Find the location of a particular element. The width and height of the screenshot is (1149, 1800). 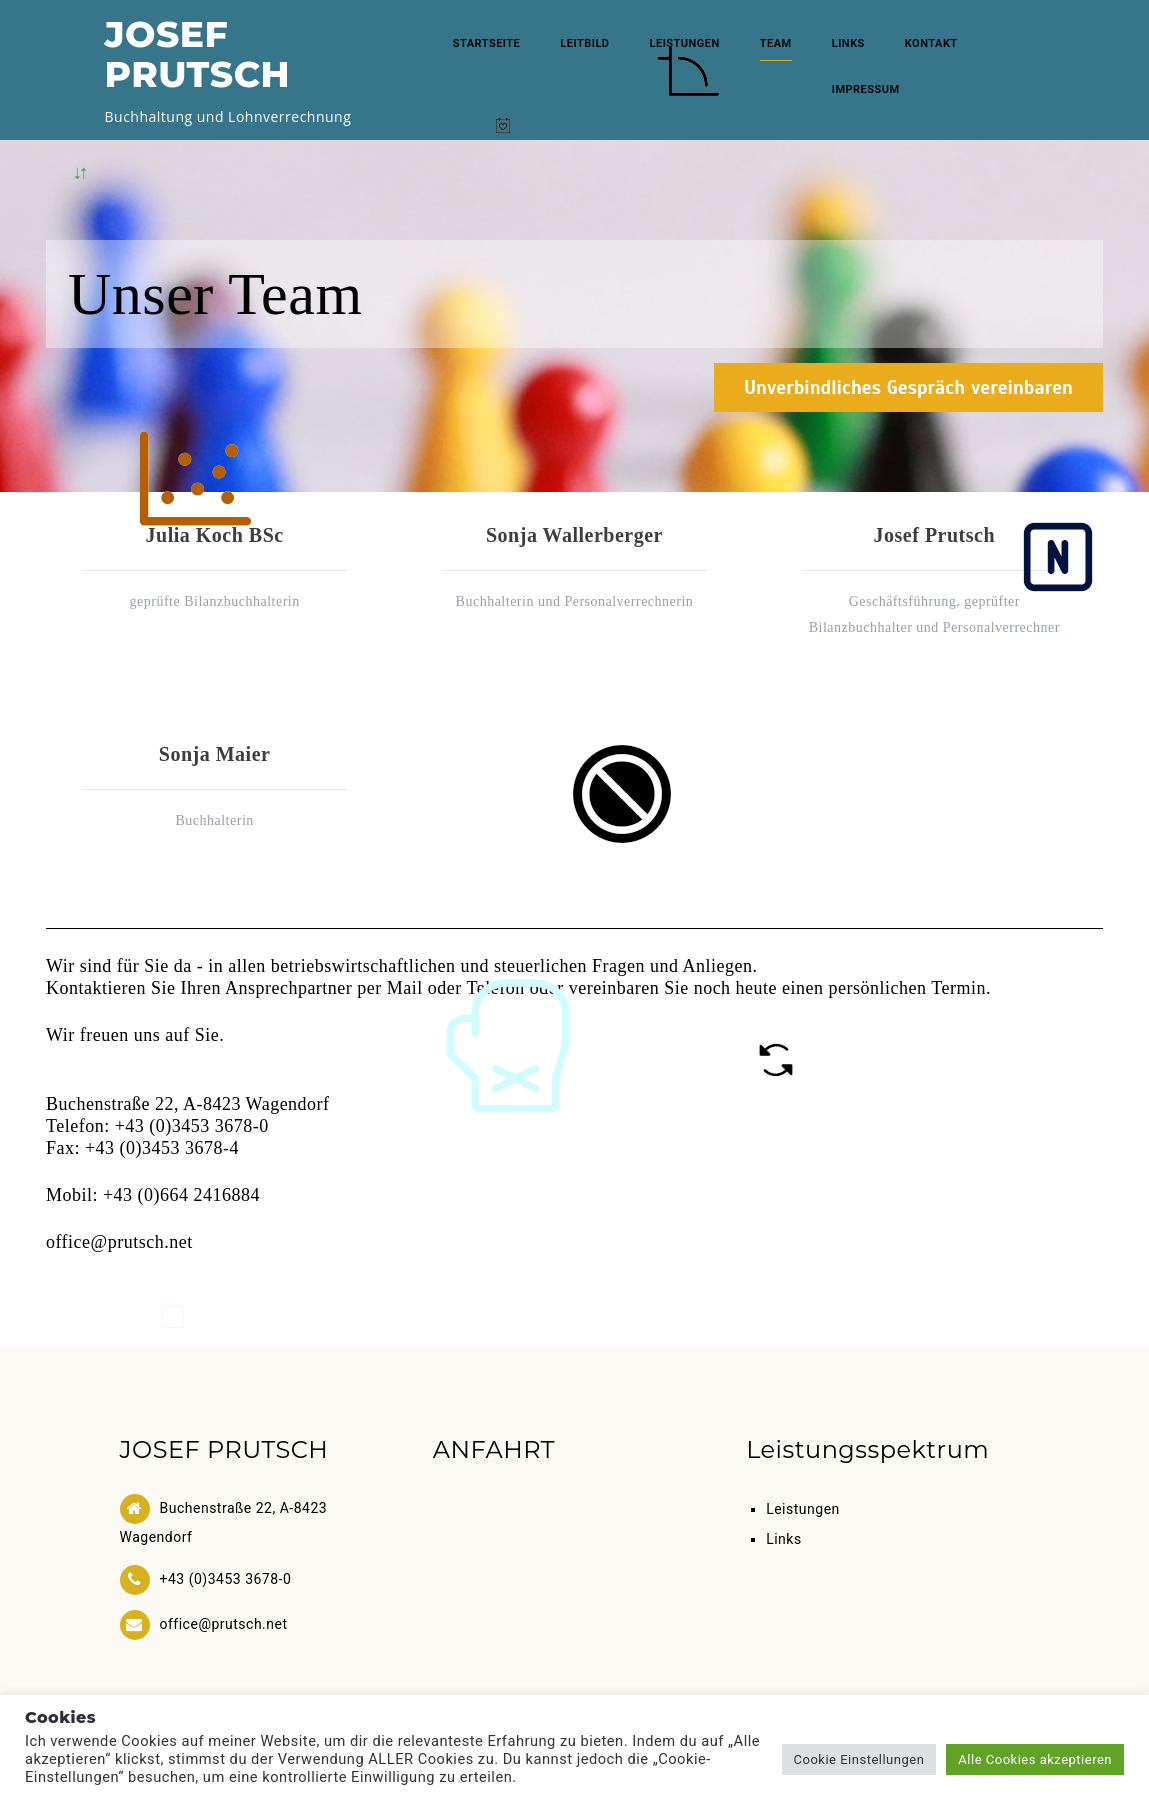

sort items in ascending or descending order is located at coordinates (80, 173).